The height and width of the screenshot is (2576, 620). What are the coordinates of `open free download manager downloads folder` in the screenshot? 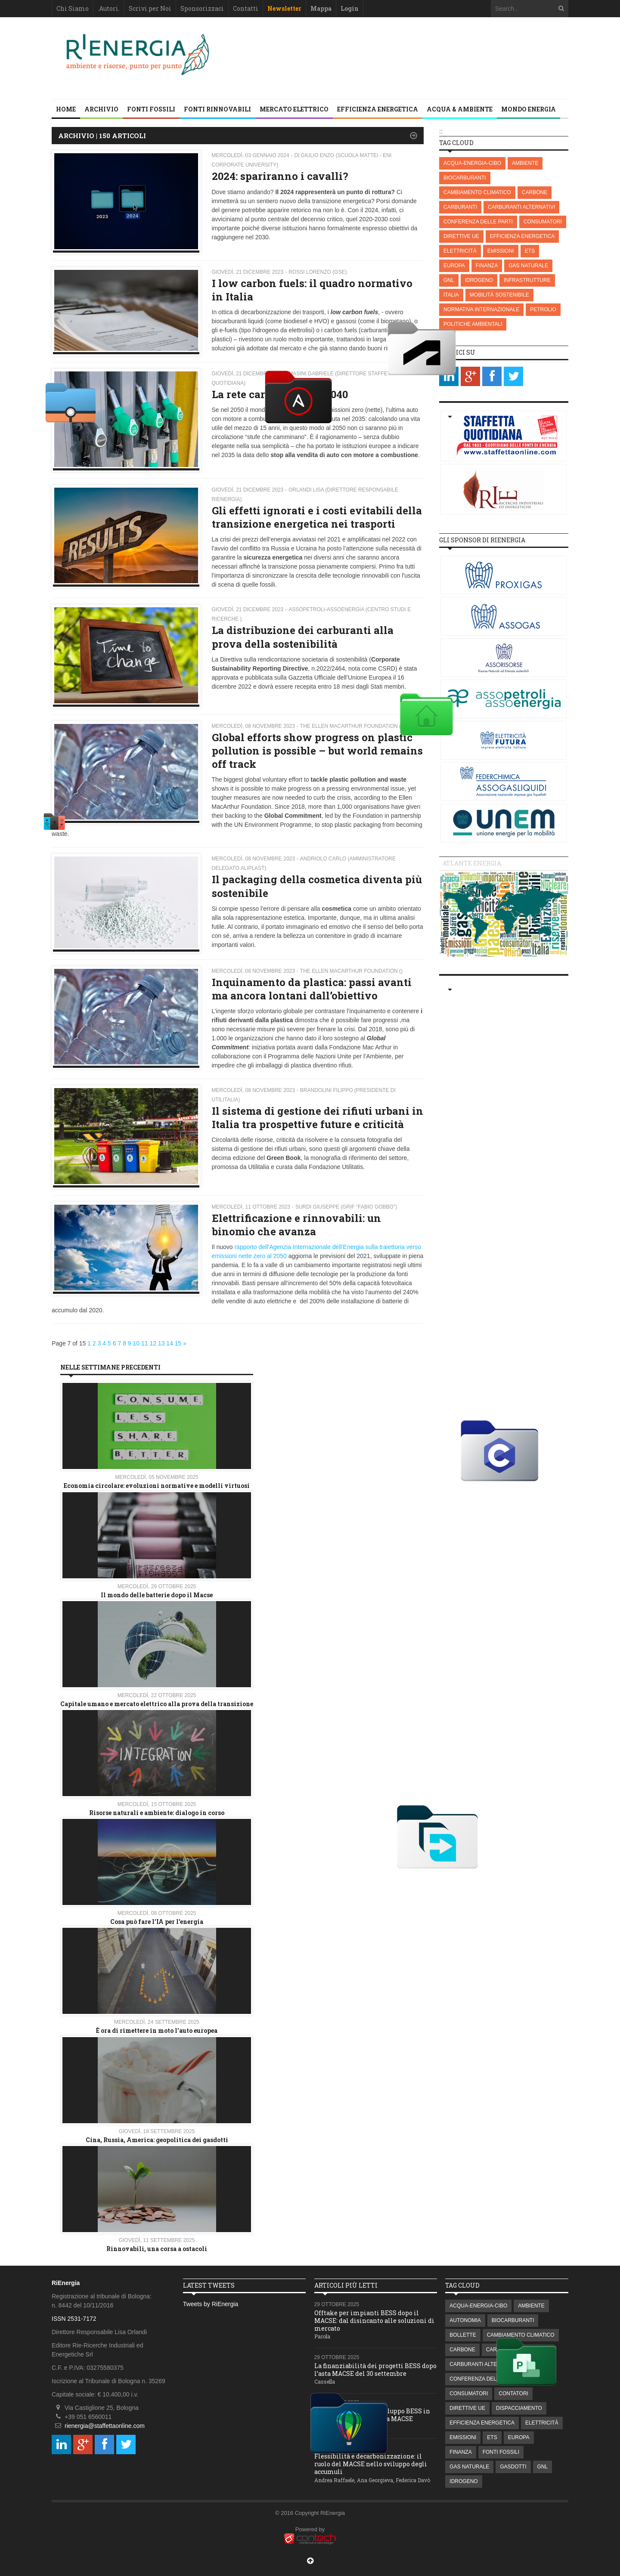 It's located at (437, 1839).